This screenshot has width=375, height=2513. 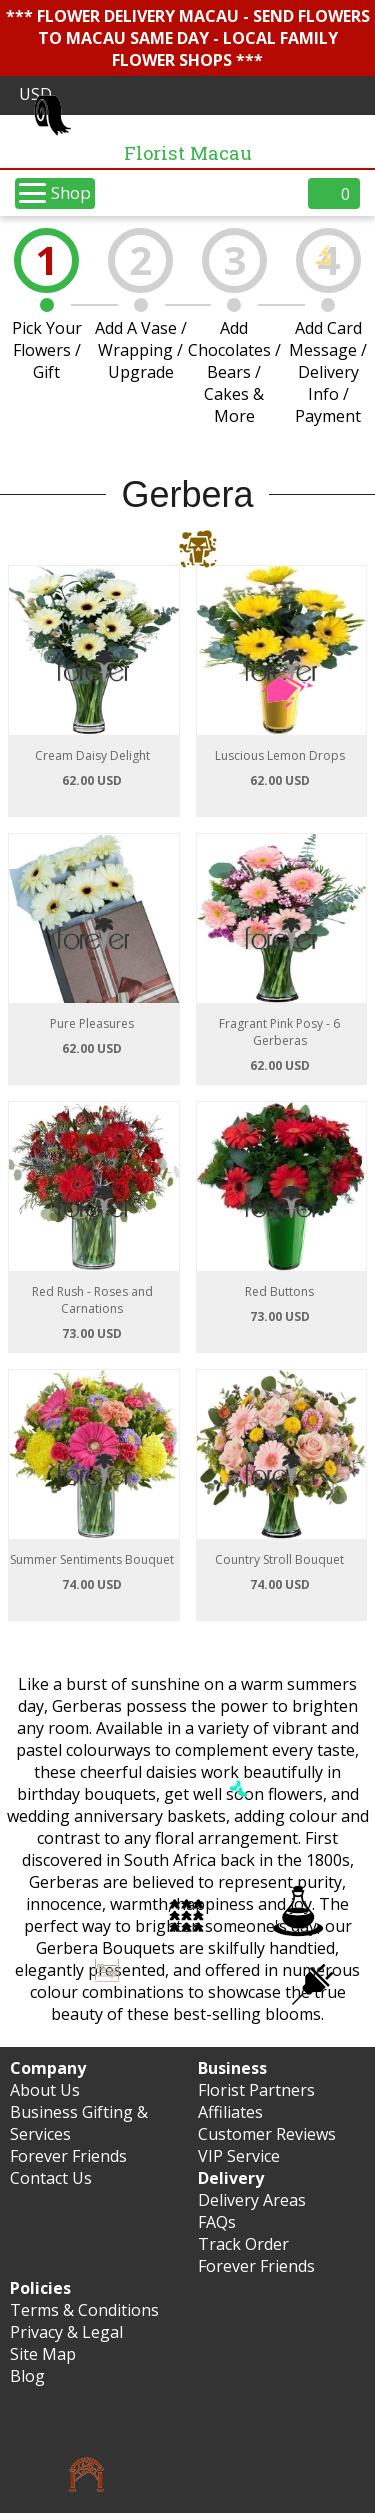 What do you see at coordinates (287, 689) in the screenshot?
I see `access origami or paper craft tutorials` at bounding box center [287, 689].